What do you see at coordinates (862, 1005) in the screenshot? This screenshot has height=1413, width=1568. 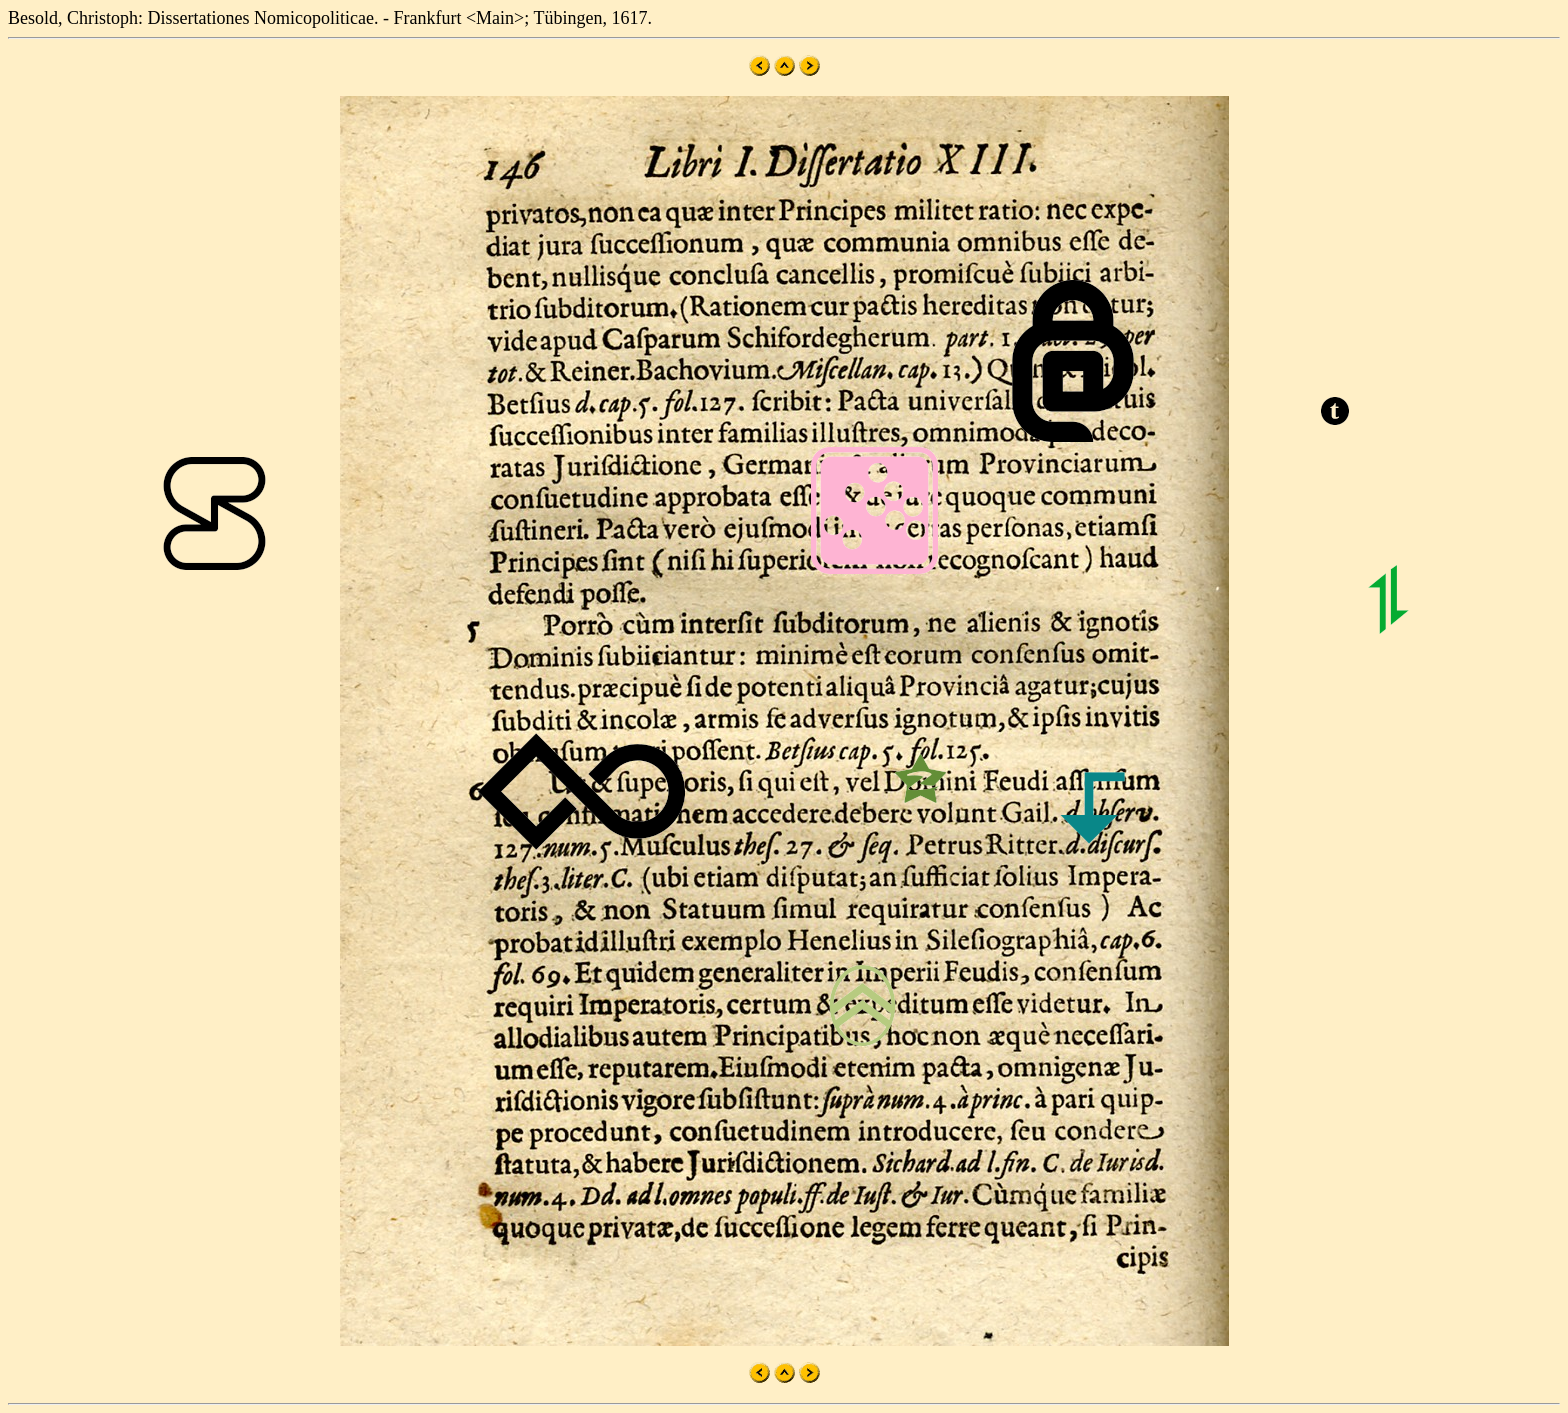 I see `citroën brand logo` at bounding box center [862, 1005].